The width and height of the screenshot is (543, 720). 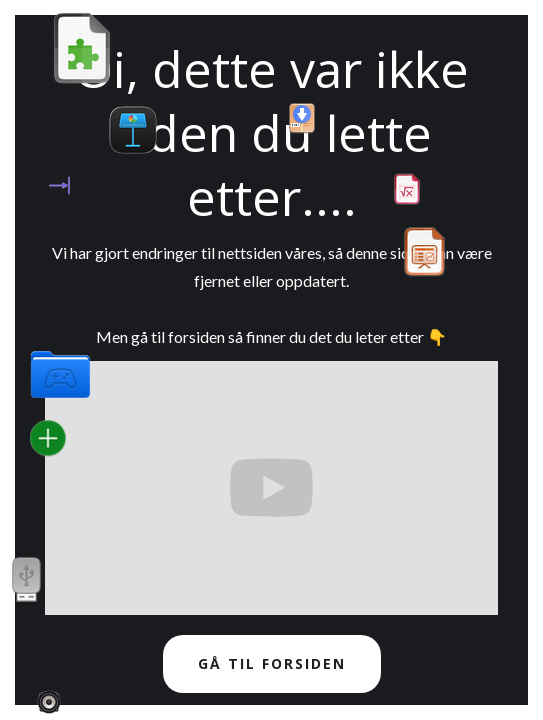 What do you see at coordinates (49, 702) in the screenshot?
I see `adjust speaker or audio output settings` at bounding box center [49, 702].